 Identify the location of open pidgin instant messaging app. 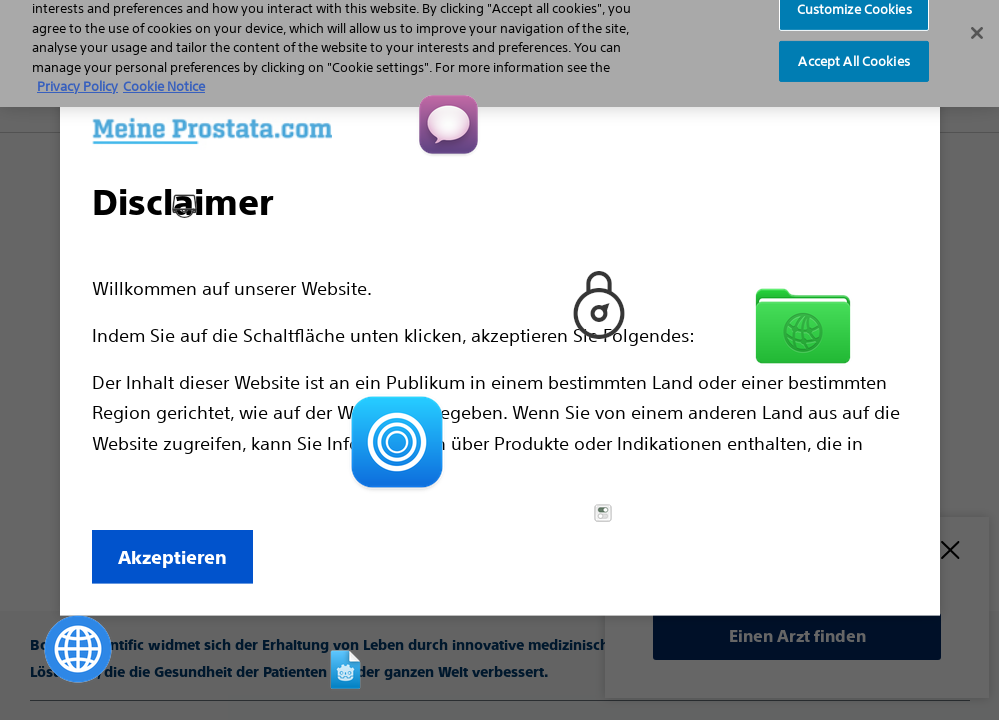
(448, 124).